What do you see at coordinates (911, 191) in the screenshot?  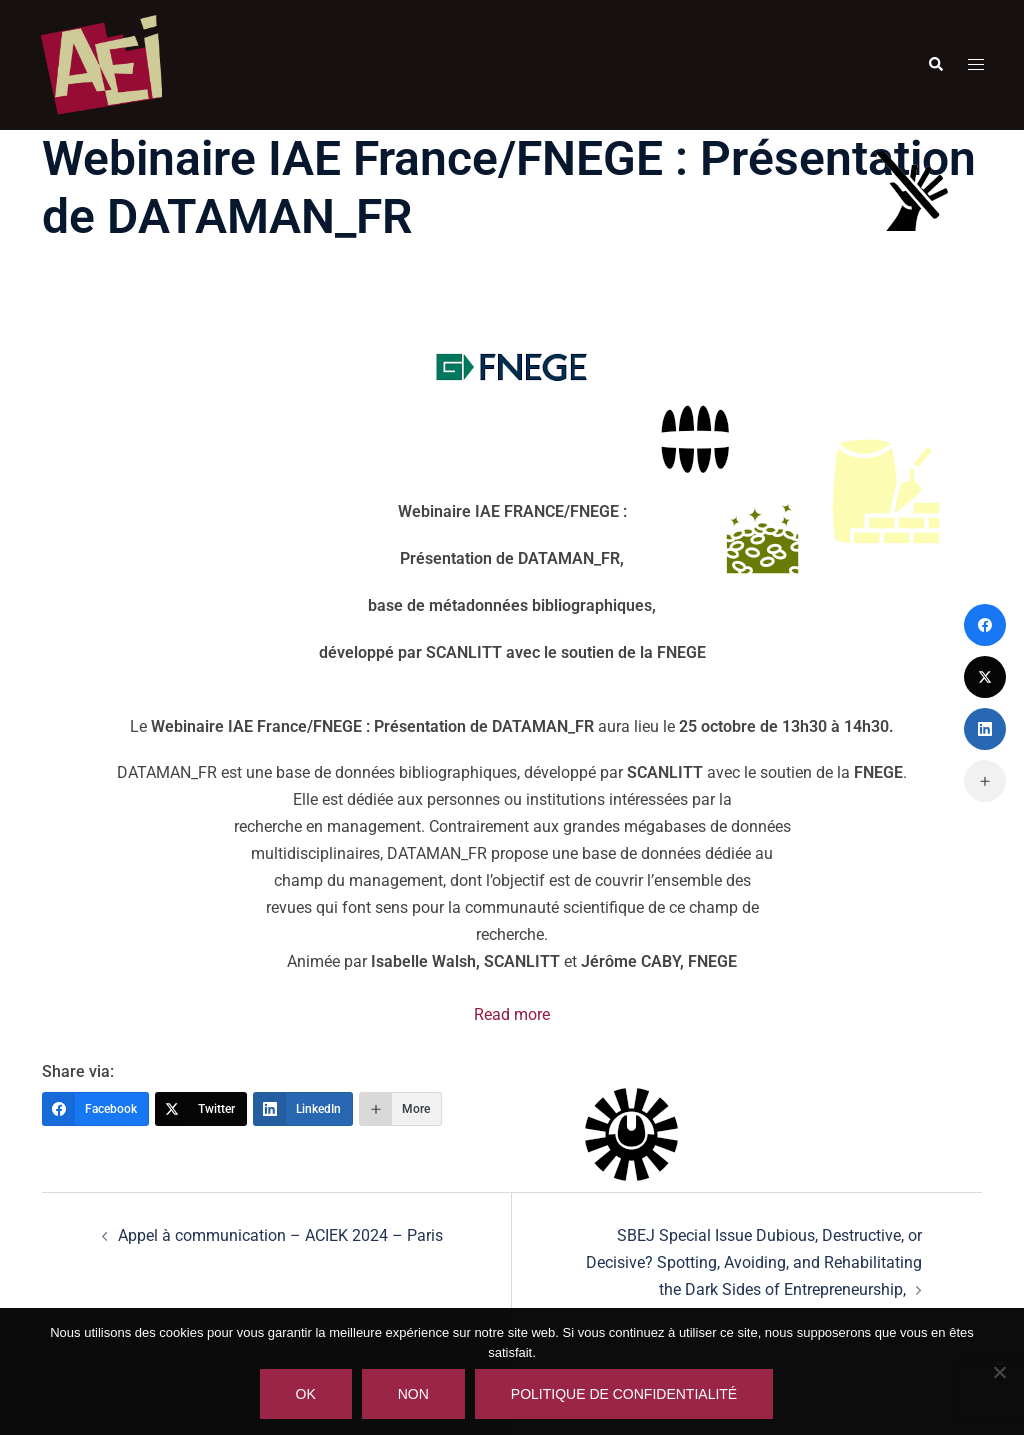 I see `catch or grab an item` at bounding box center [911, 191].